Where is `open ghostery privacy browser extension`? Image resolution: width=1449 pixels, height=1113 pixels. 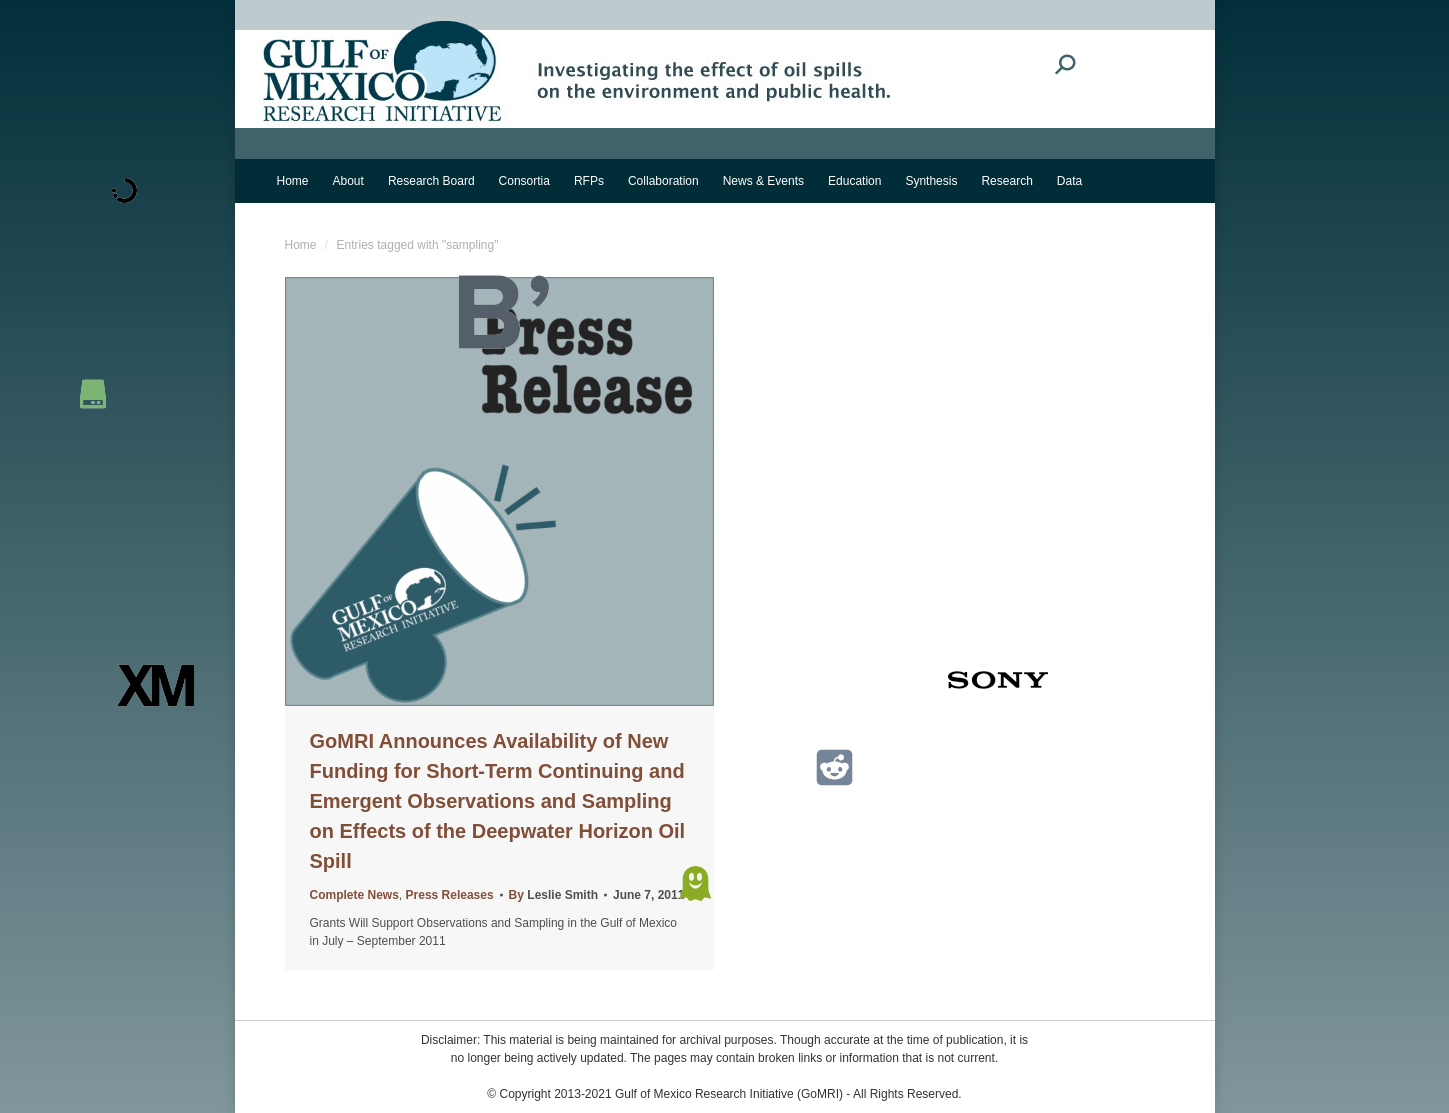
open ghostery privacy browser extension is located at coordinates (695, 883).